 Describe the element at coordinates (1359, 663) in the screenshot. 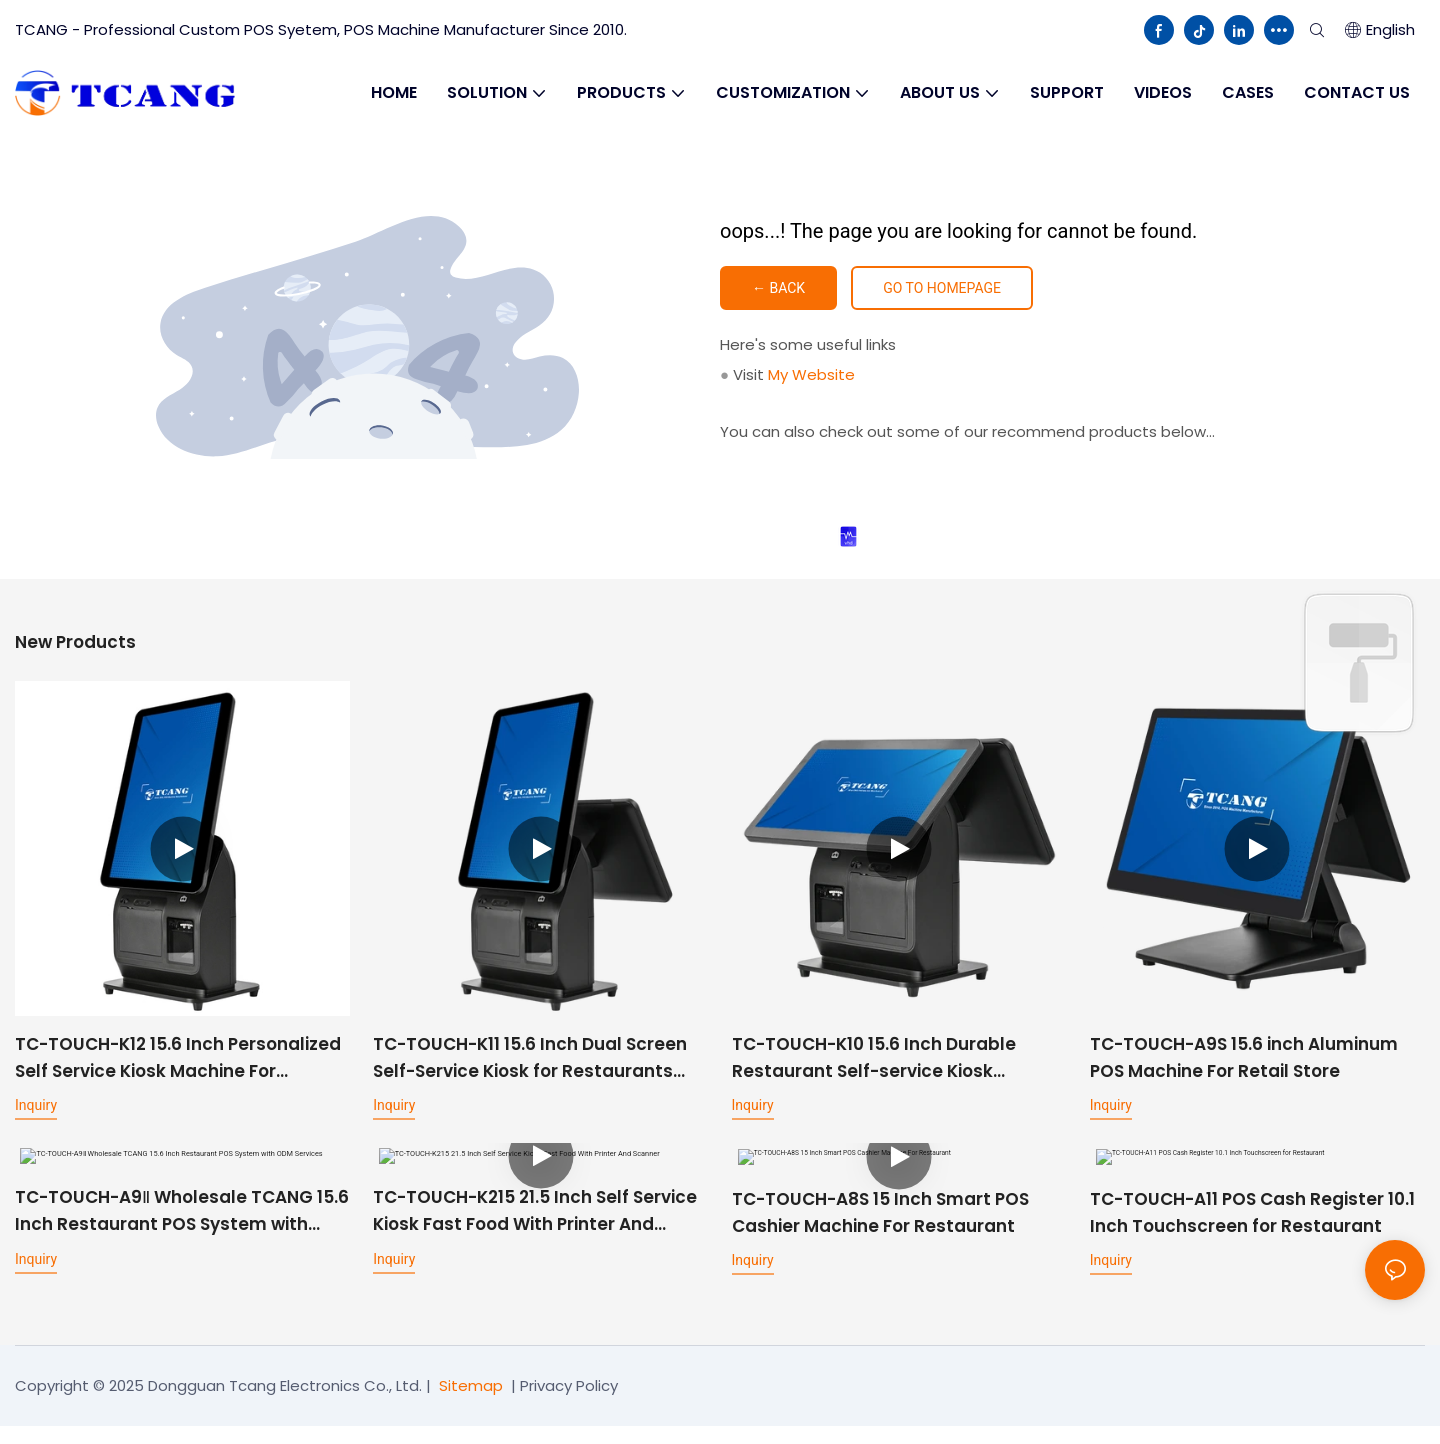

I see `a theme or appearance customization file` at that location.